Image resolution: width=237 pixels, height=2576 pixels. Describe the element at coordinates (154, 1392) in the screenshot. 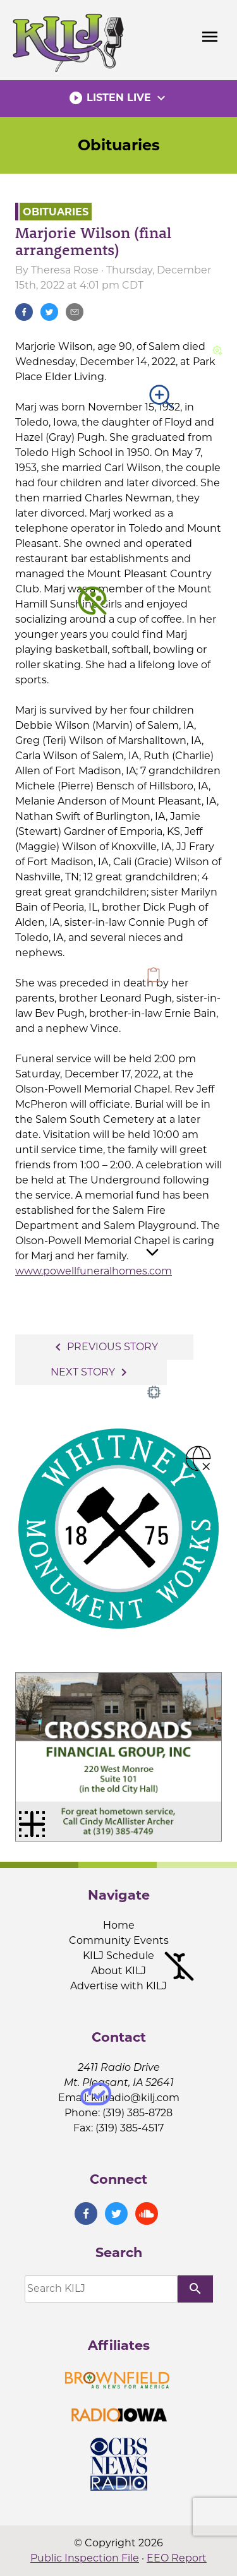

I see `view CPU or processor information` at that location.